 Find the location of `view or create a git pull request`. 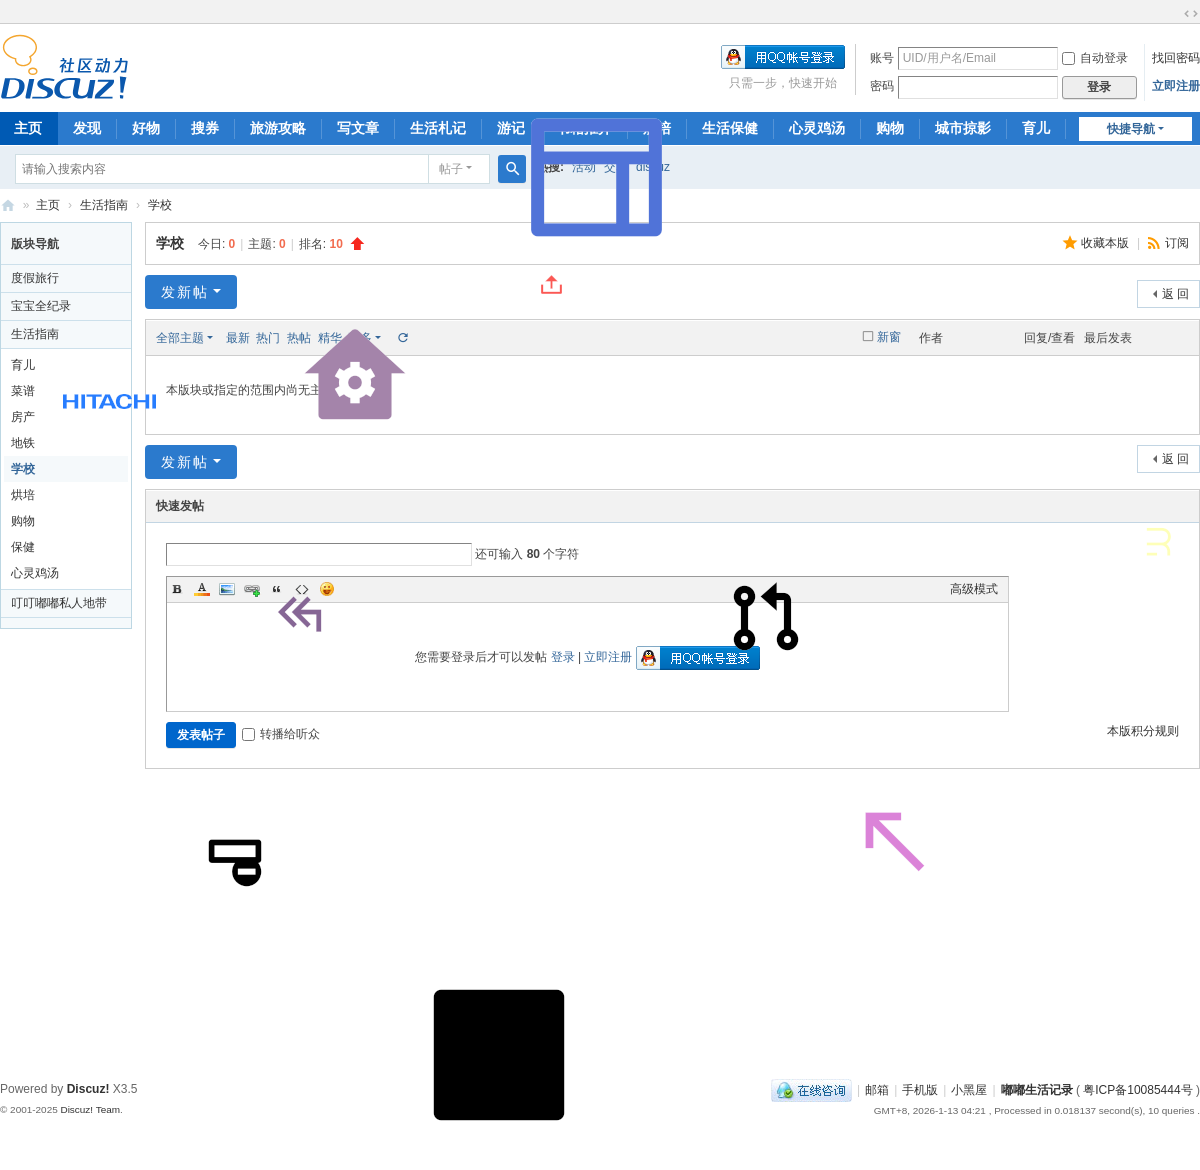

view or create a git pull request is located at coordinates (766, 618).